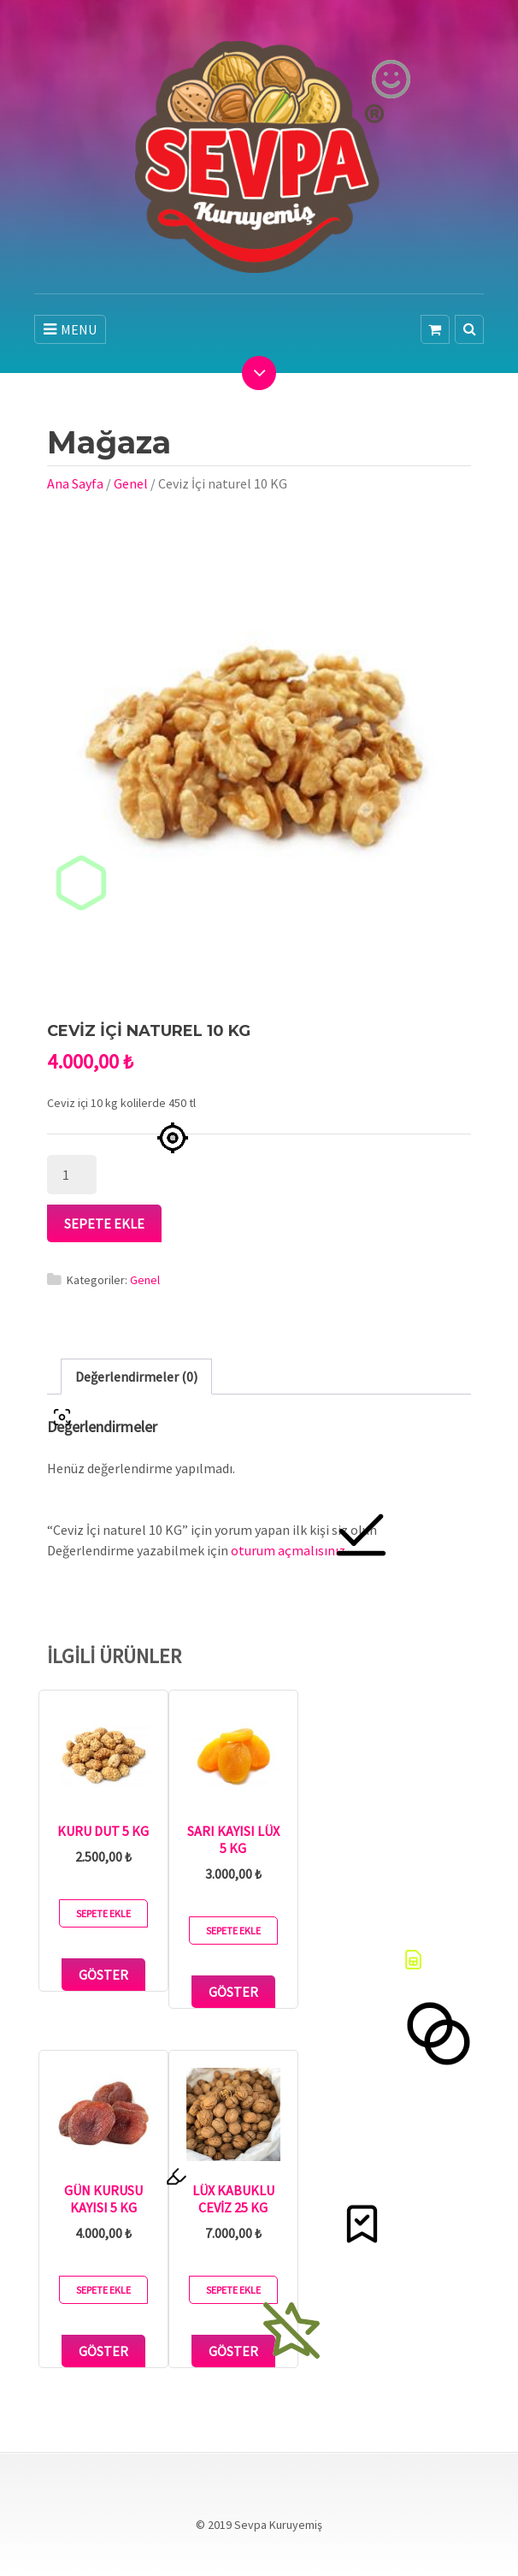 This screenshot has height=2576, width=518. I want to click on remove from favorites, so click(291, 2330).